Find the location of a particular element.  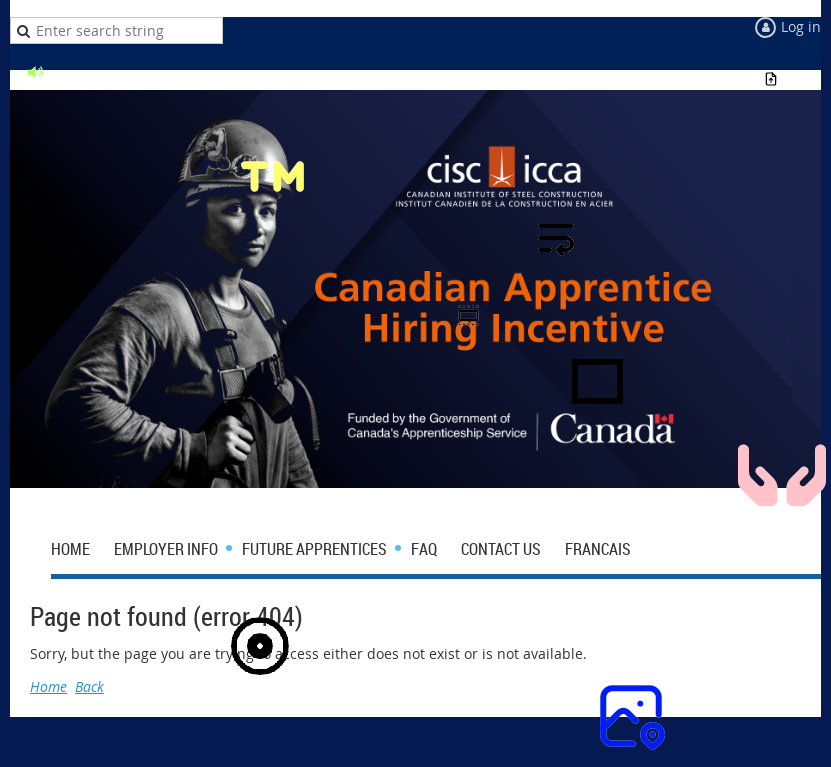

access music albums or library is located at coordinates (260, 646).